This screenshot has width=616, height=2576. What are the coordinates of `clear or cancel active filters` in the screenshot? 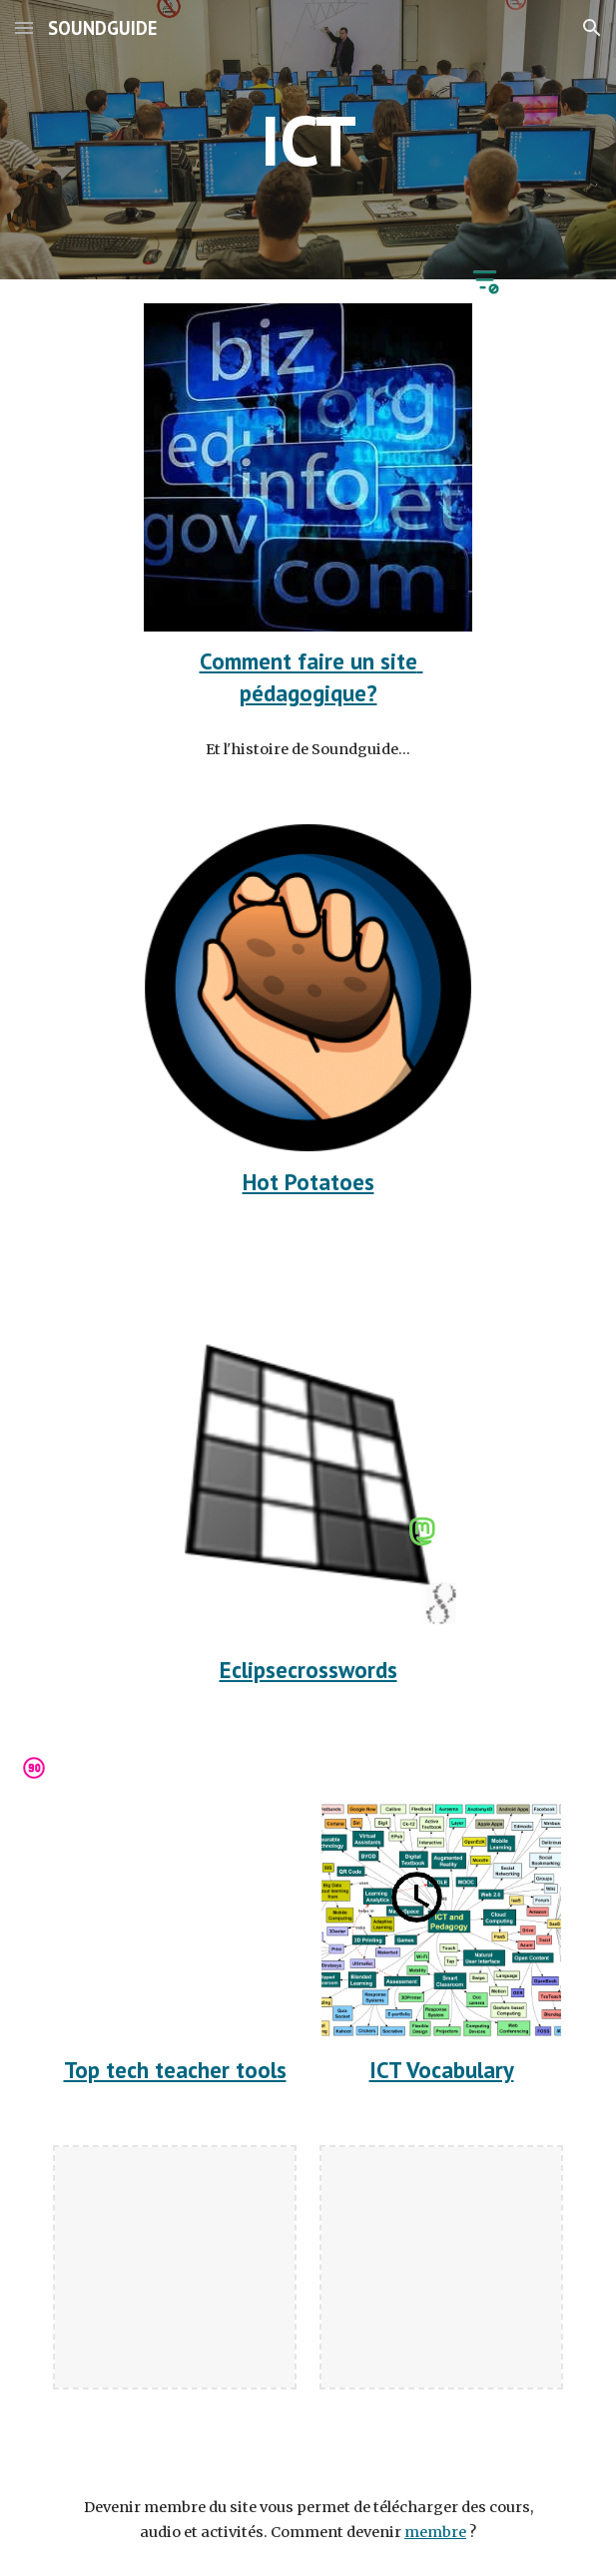 It's located at (484, 279).